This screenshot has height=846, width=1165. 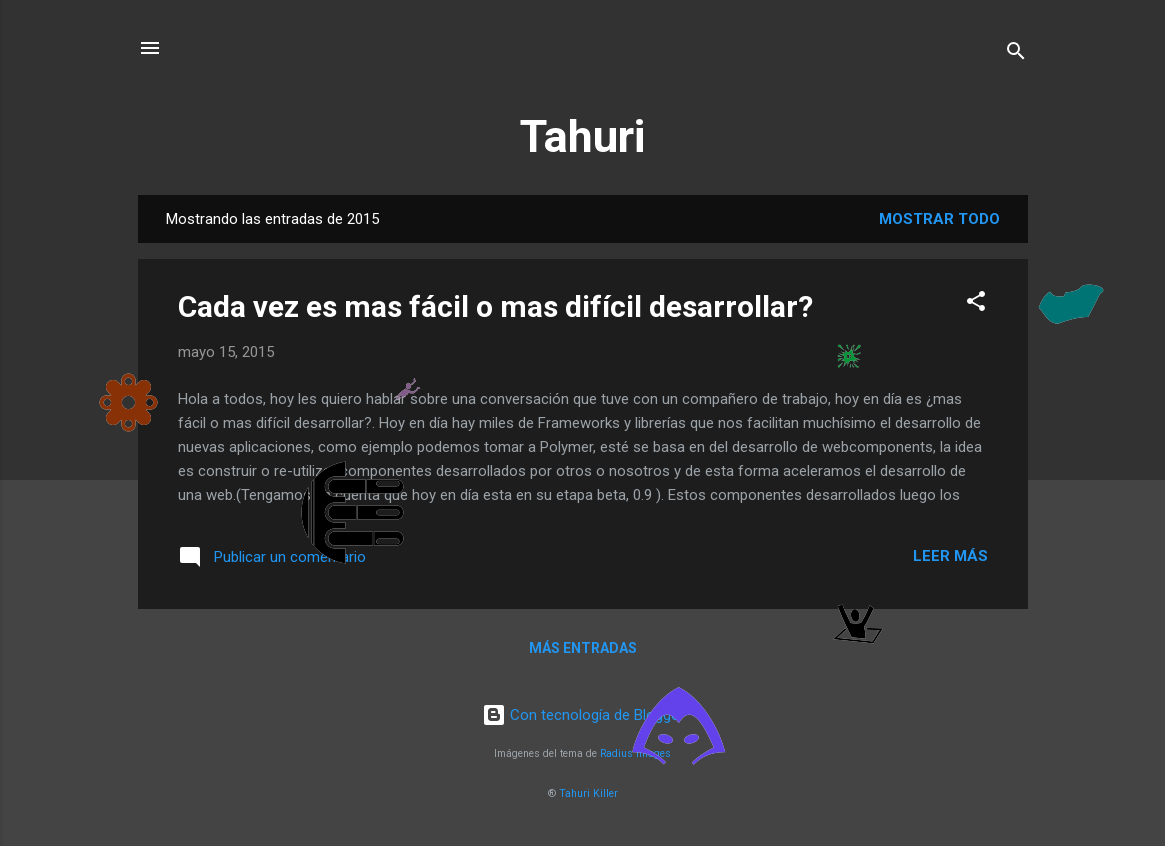 What do you see at coordinates (352, 512) in the screenshot?
I see `grab or drag interaction gesture` at bounding box center [352, 512].